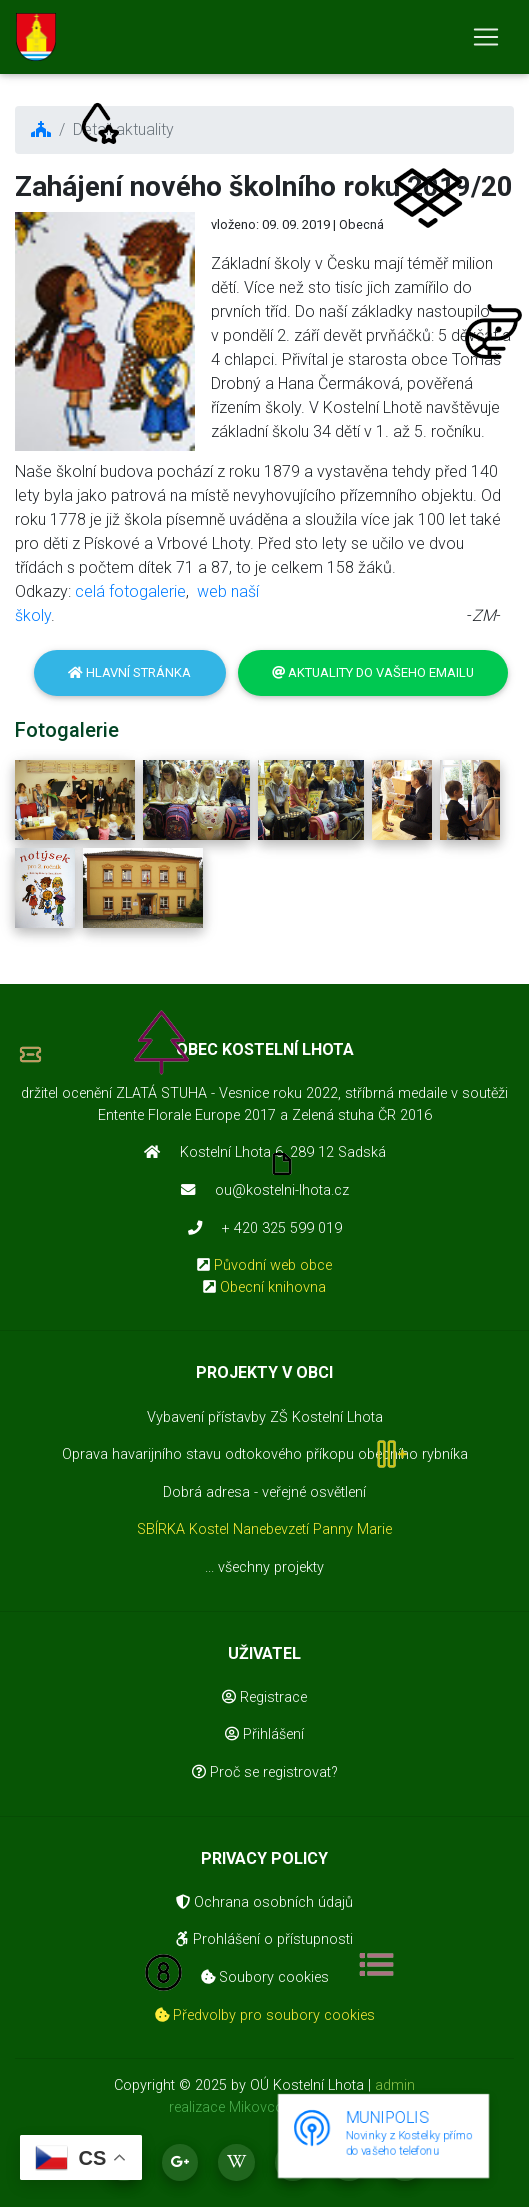  What do you see at coordinates (282, 1164) in the screenshot?
I see `view or open a file` at bounding box center [282, 1164].